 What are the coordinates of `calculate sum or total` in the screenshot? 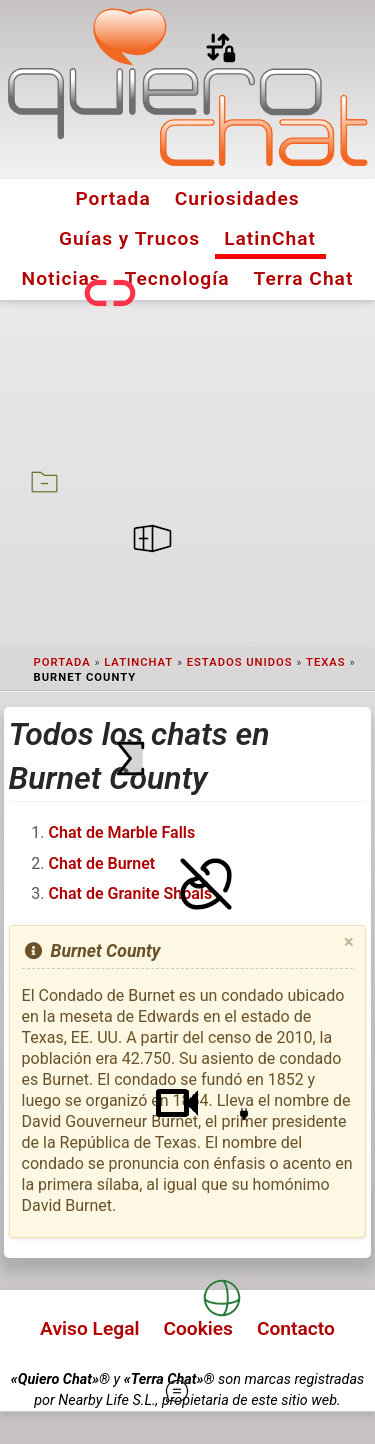 It's located at (130, 758).